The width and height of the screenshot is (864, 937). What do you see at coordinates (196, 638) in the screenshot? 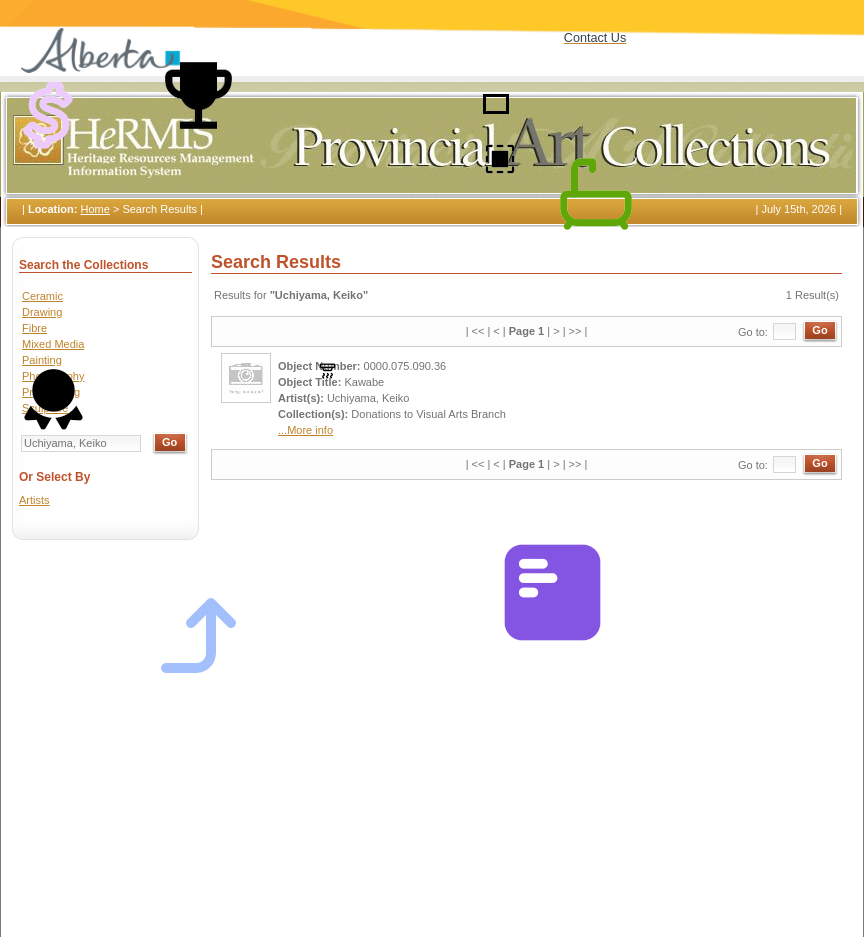
I see `navigate forward and up in a menu hierarchy` at bounding box center [196, 638].